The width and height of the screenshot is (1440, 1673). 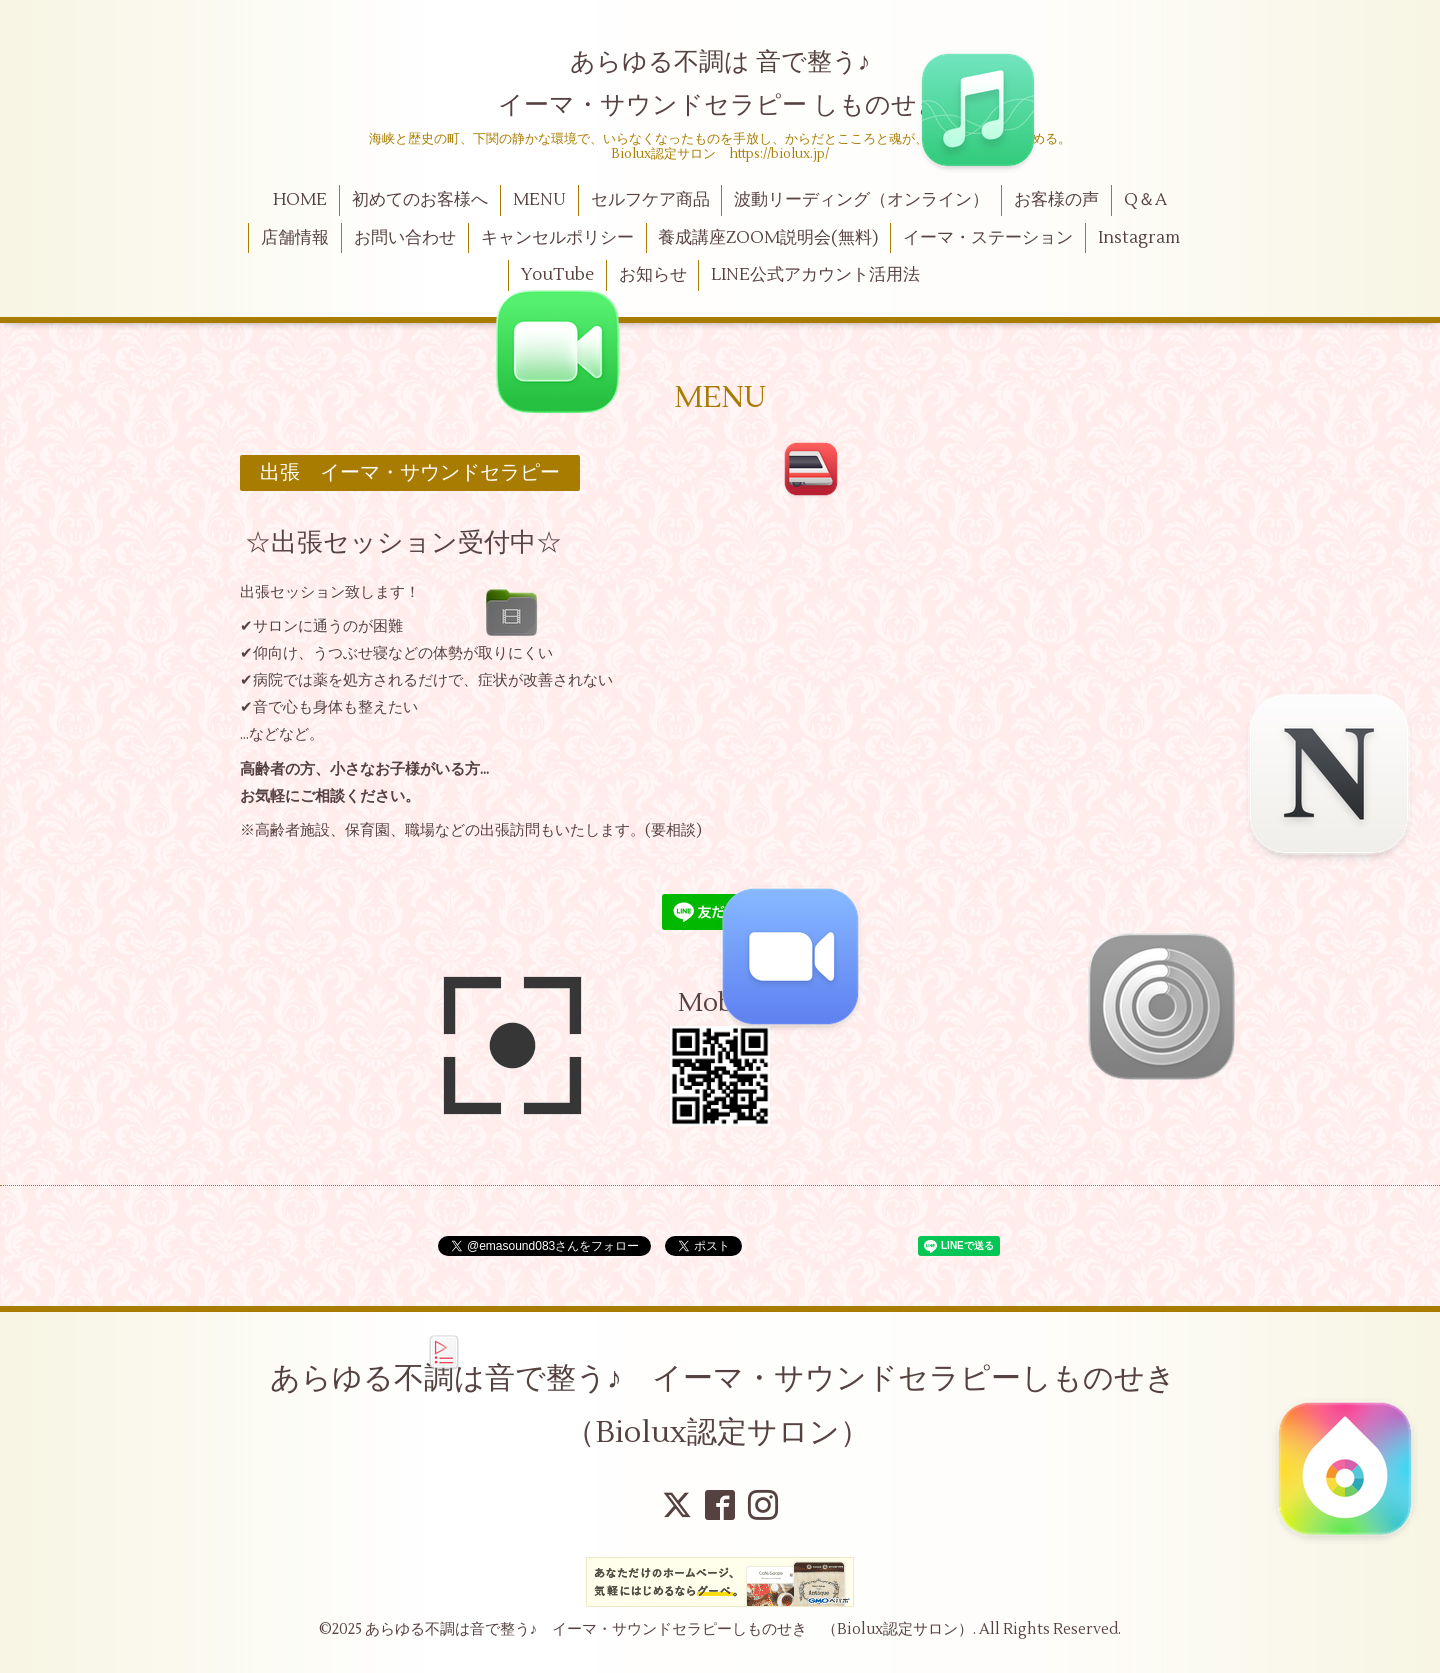 What do you see at coordinates (1161, 1006) in the screenshot?
I see `open the Fitness app` at bounding box center [1161, 1006].